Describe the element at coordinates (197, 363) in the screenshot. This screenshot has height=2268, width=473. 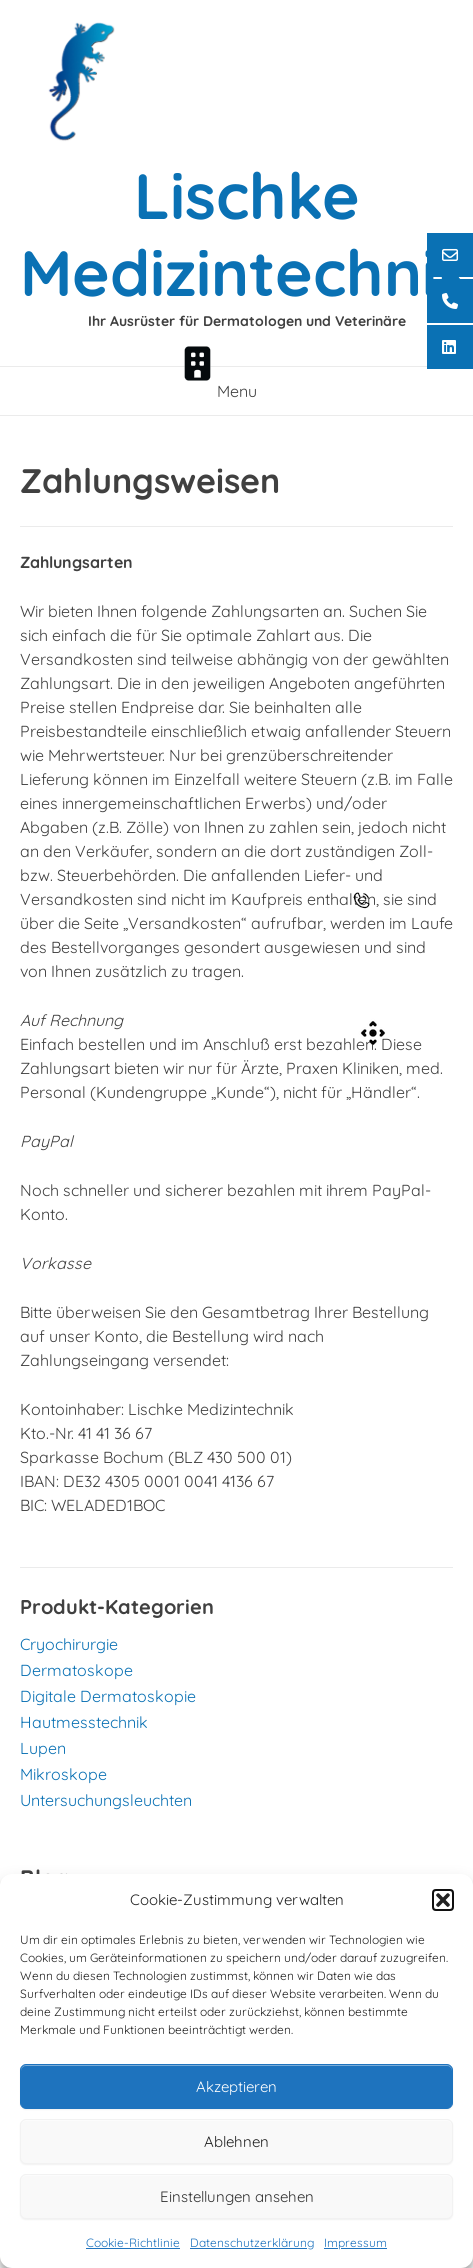
I see `view company or organization profile` at that location.